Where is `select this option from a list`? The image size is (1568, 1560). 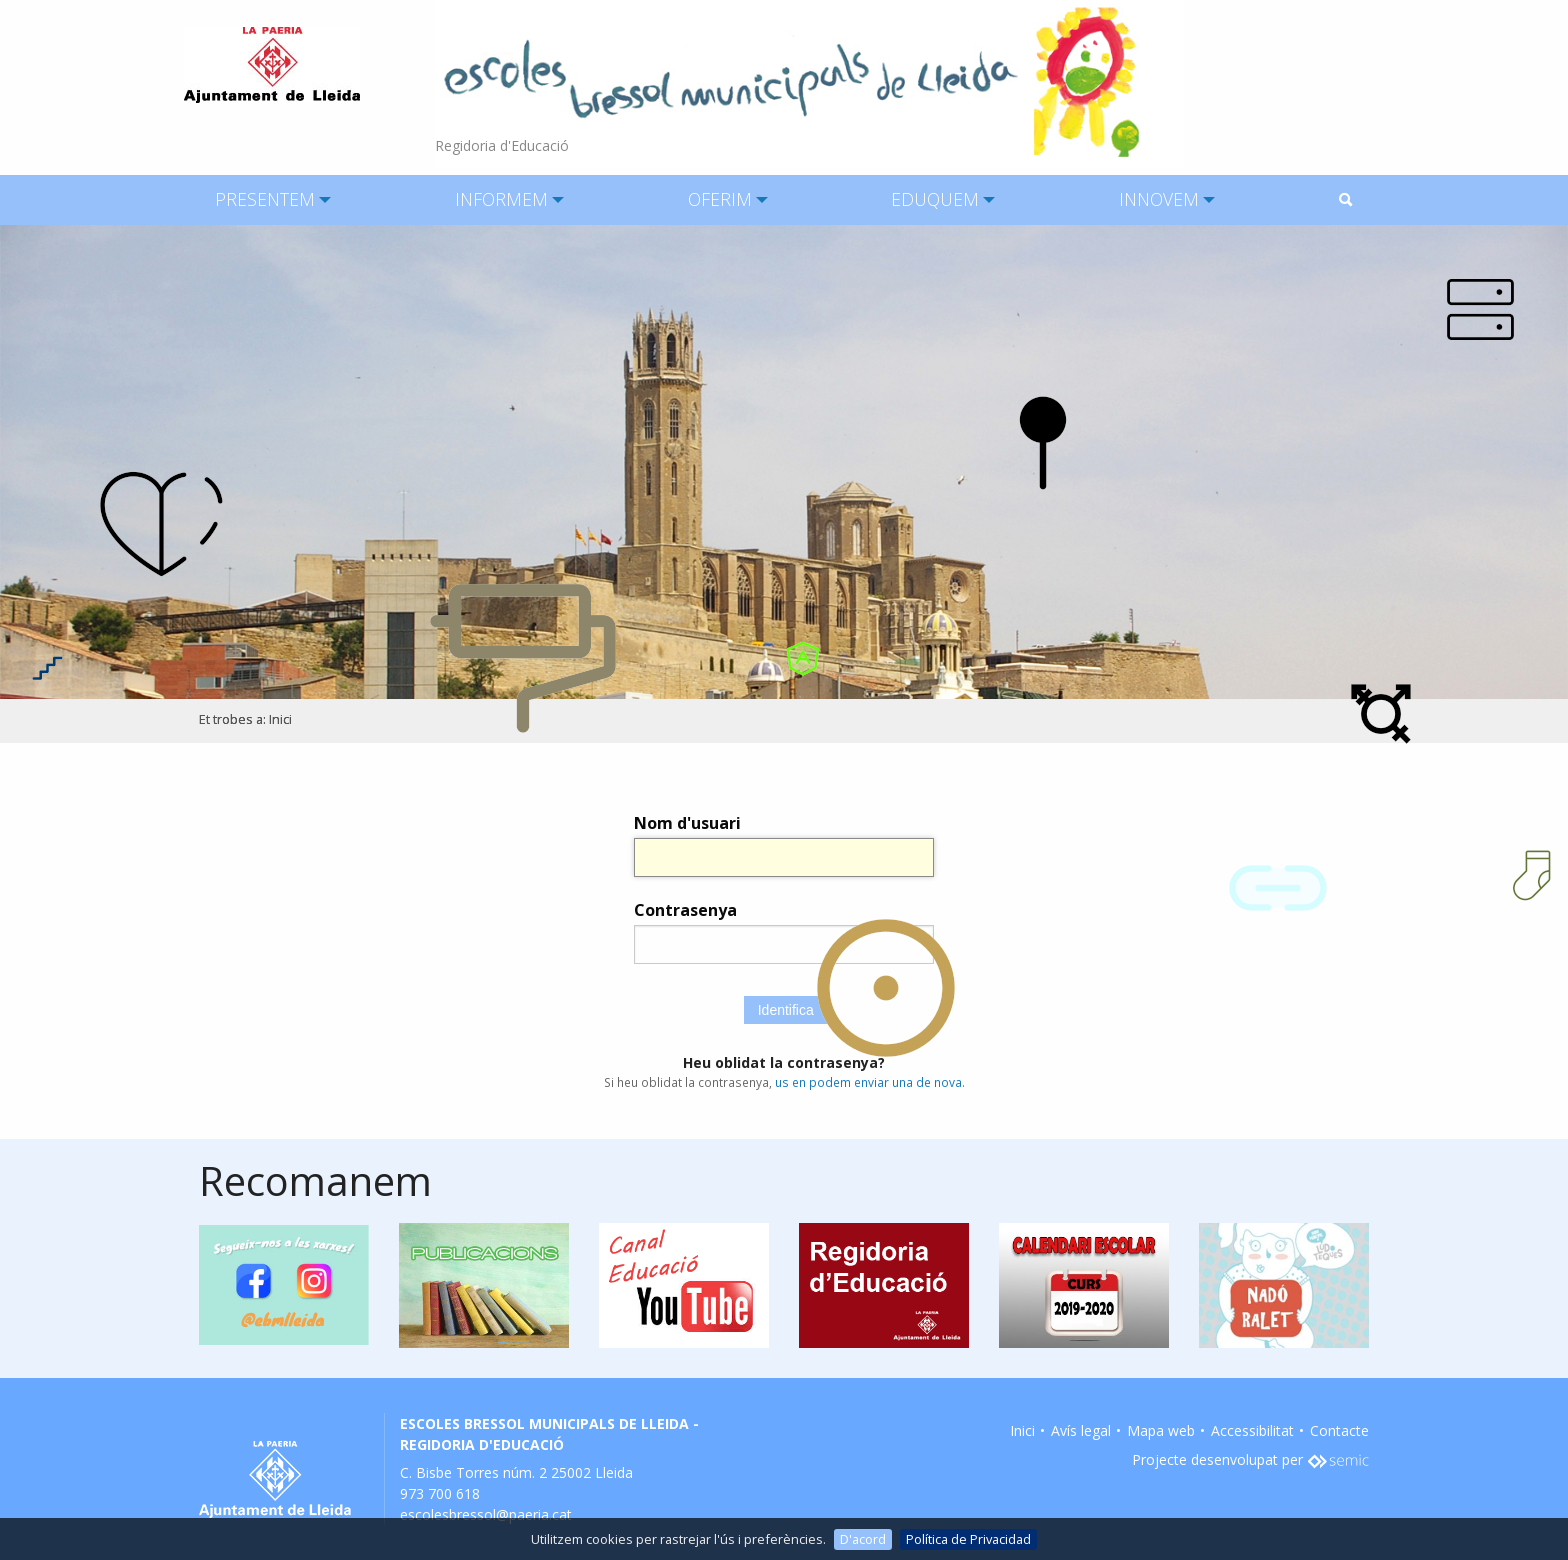 select this option from a list is located at coordinates (886, 988).